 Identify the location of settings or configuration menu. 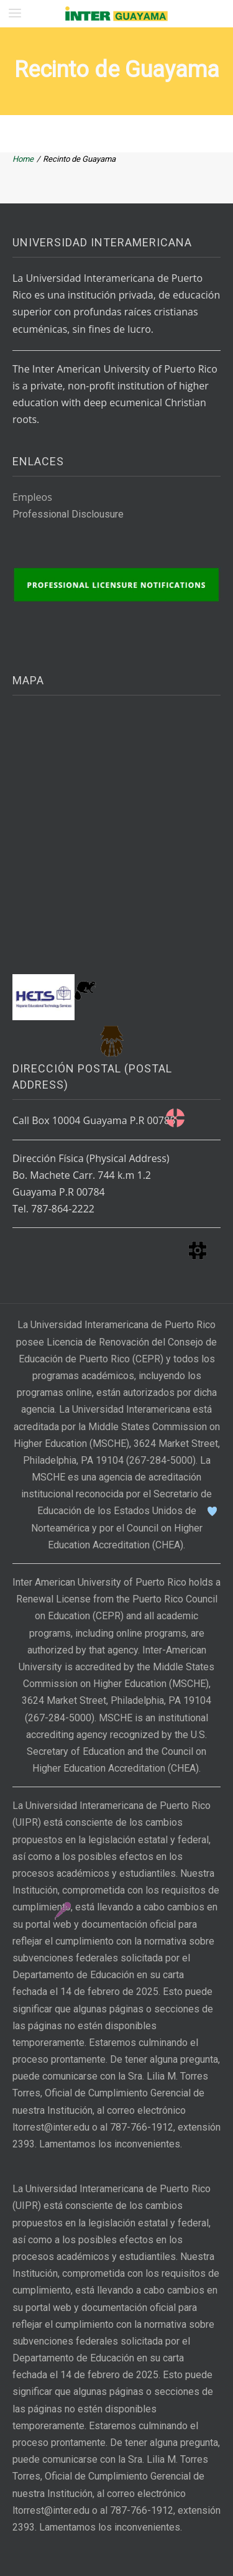
(198, 1250).